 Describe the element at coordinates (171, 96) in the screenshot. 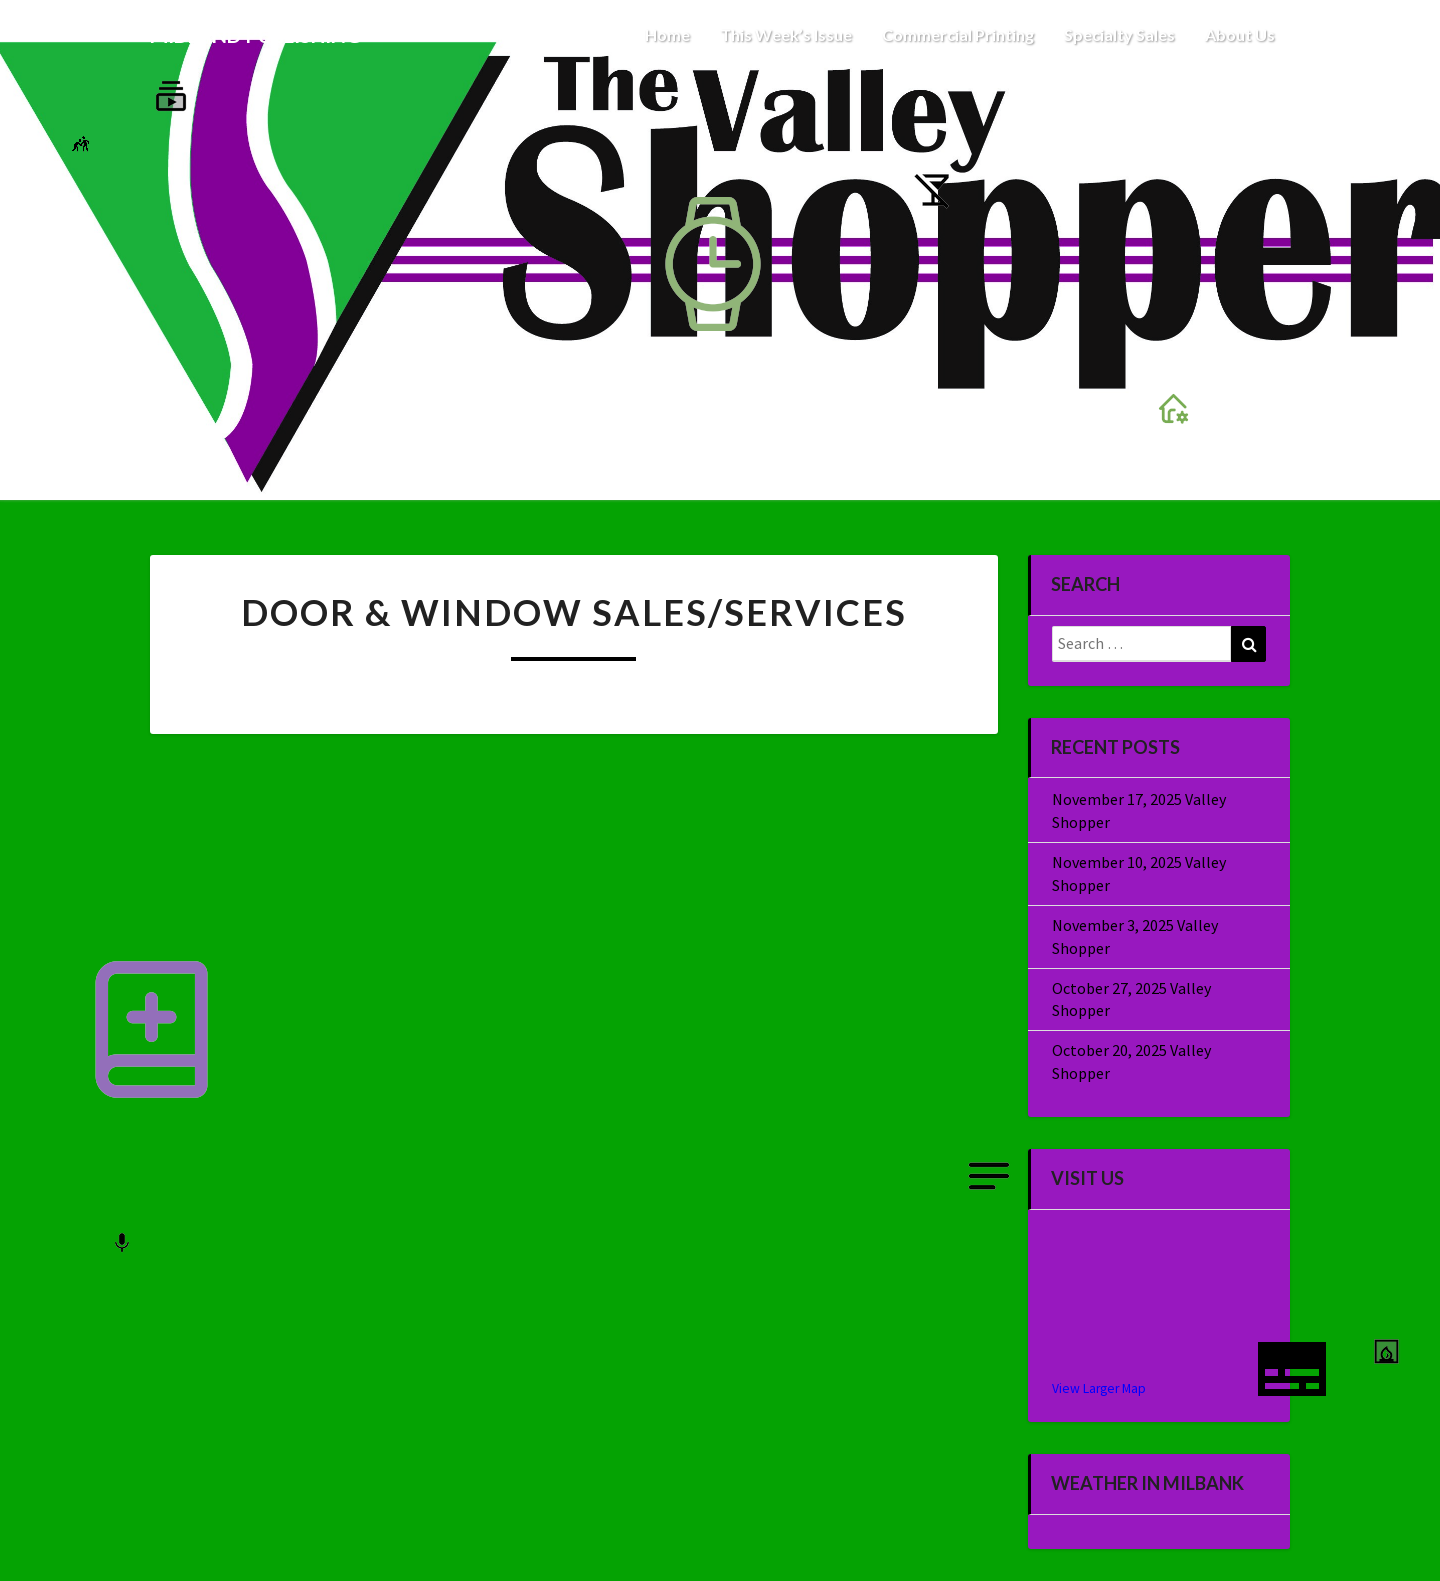

I see `view your subscriptions` at that location.